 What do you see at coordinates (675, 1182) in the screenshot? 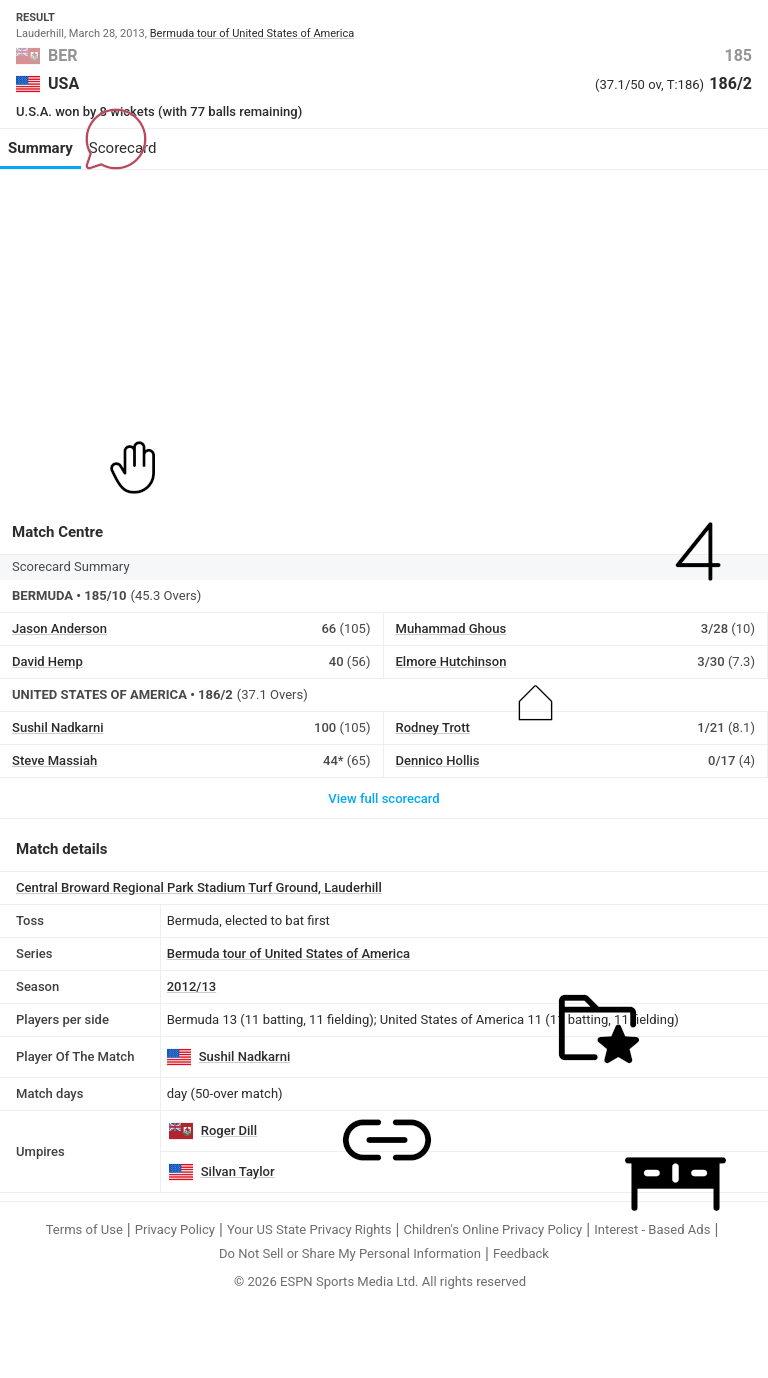
I see `access workspace or desk settings` at bounding box center [675, 1182].